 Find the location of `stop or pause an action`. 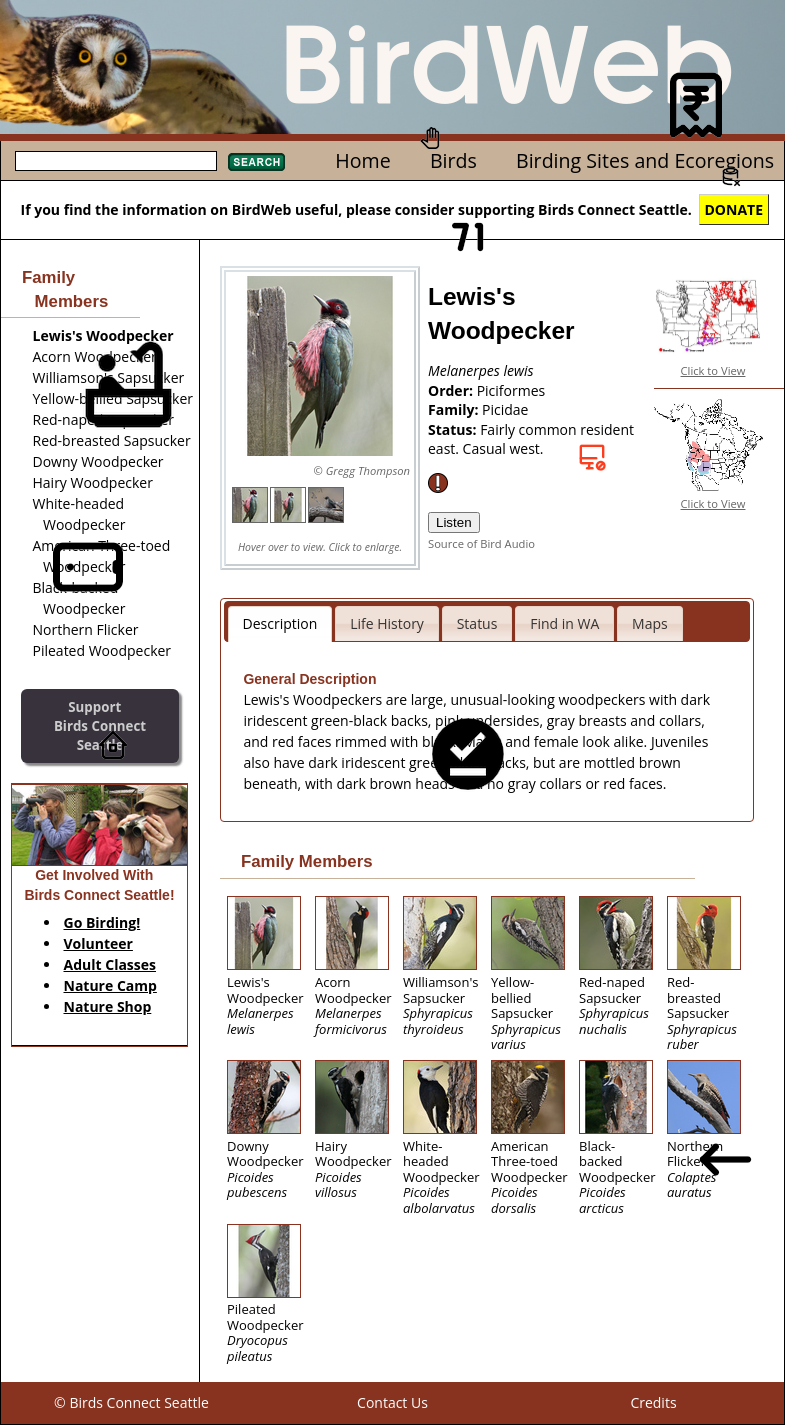

stop or pause an action is located at coordinates (430, 138).